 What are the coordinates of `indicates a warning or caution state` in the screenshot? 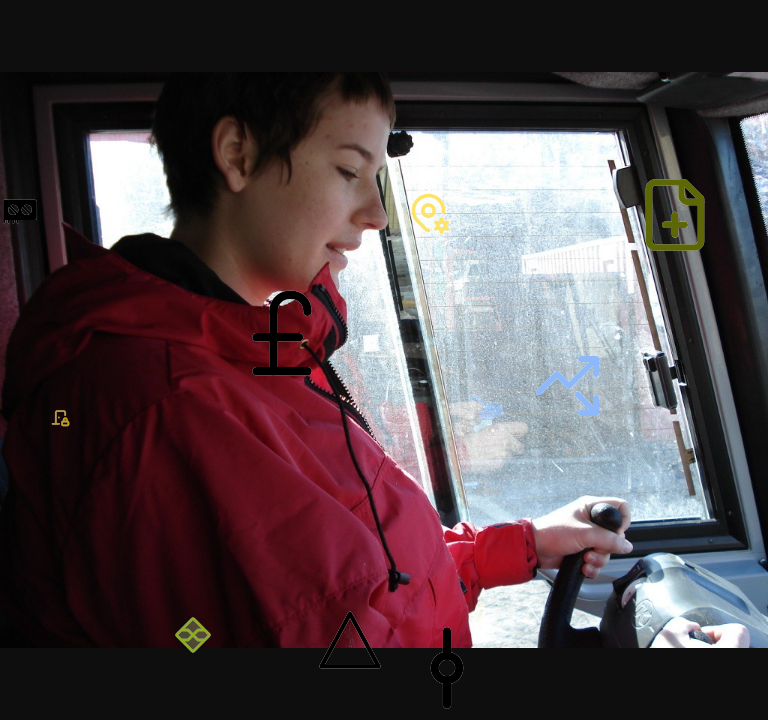 It's located at (350, 640).